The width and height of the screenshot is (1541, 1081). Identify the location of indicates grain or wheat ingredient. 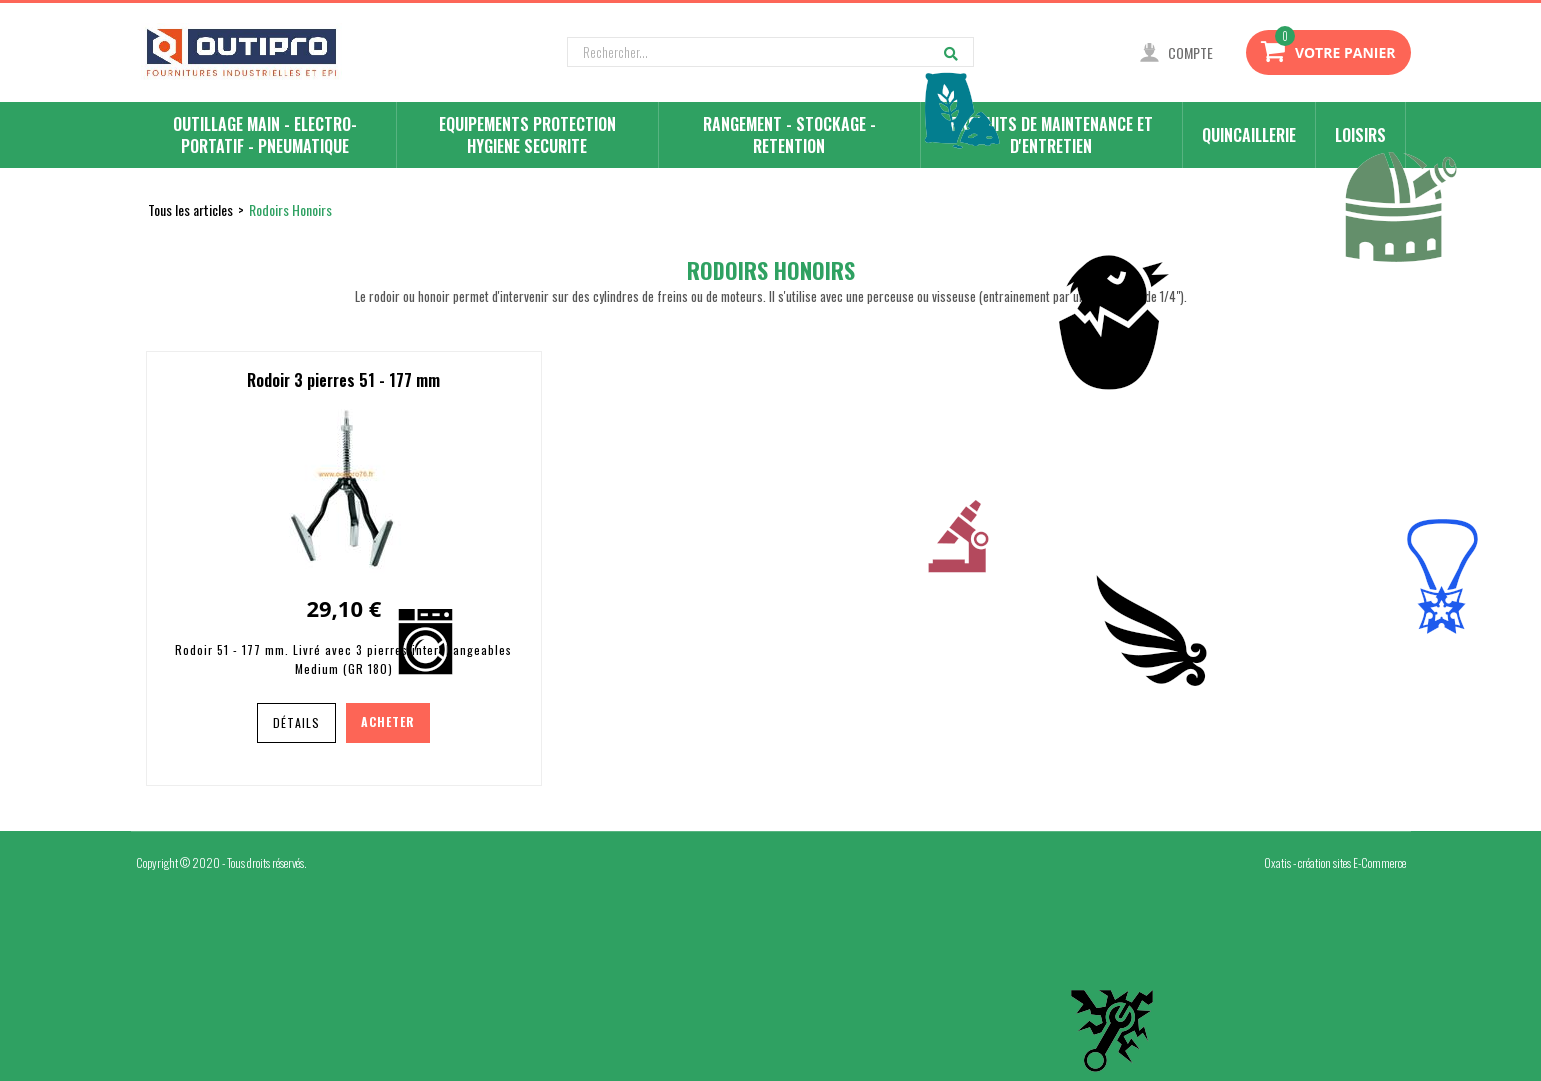
(962, 110).